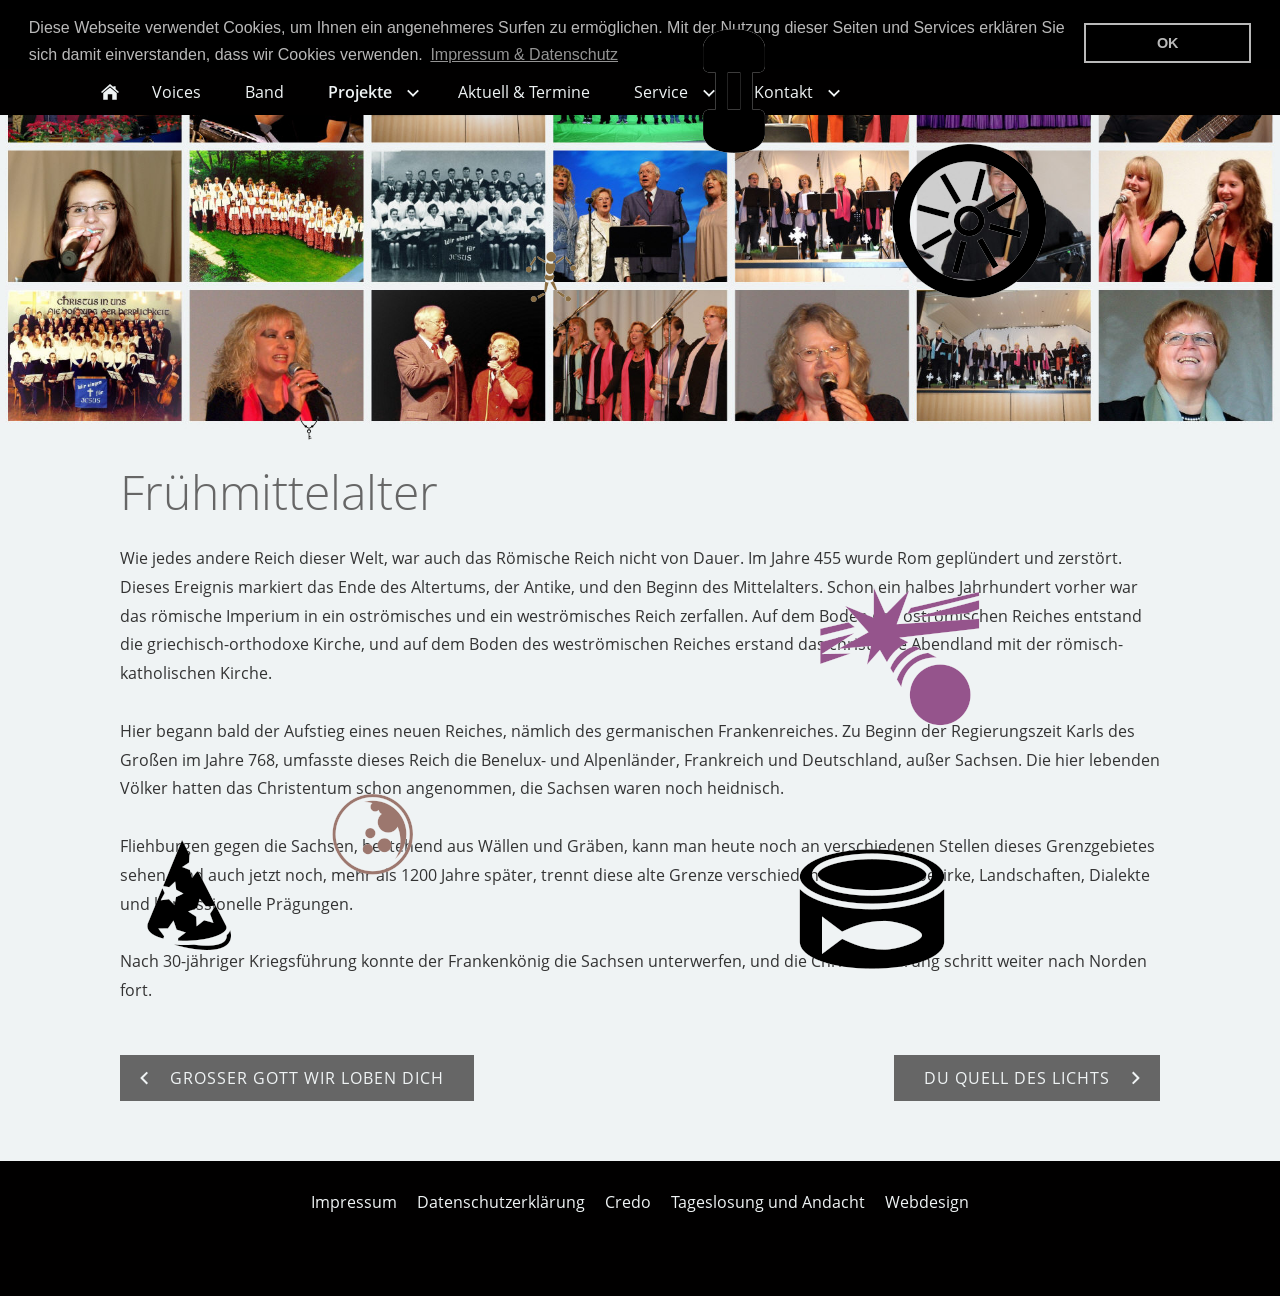 Image resolution: width=1280 pixels, height=1296 pixels. I want to click on indicates ricochet or bounce effect in gameplay, so click(899, 656).